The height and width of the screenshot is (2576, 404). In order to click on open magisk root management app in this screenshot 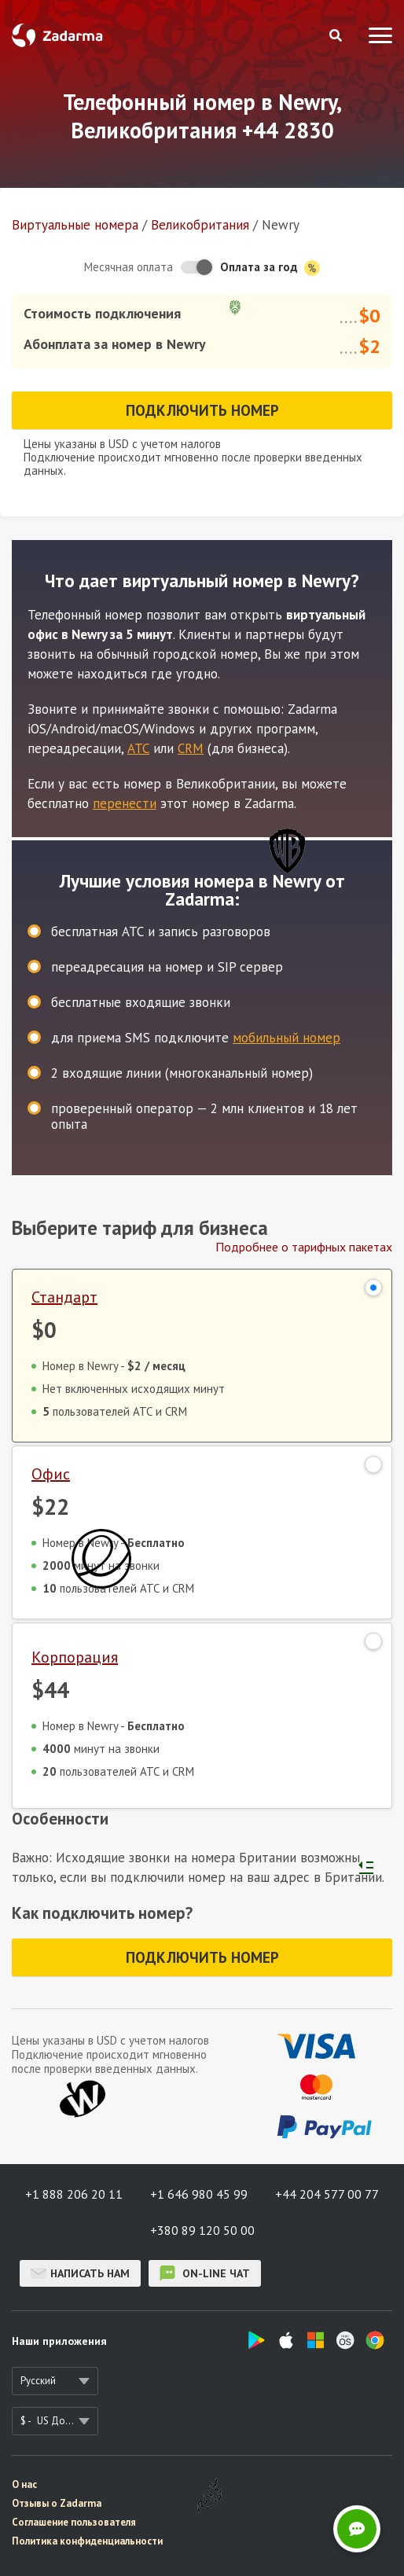, I will do `click(235, 308)`.